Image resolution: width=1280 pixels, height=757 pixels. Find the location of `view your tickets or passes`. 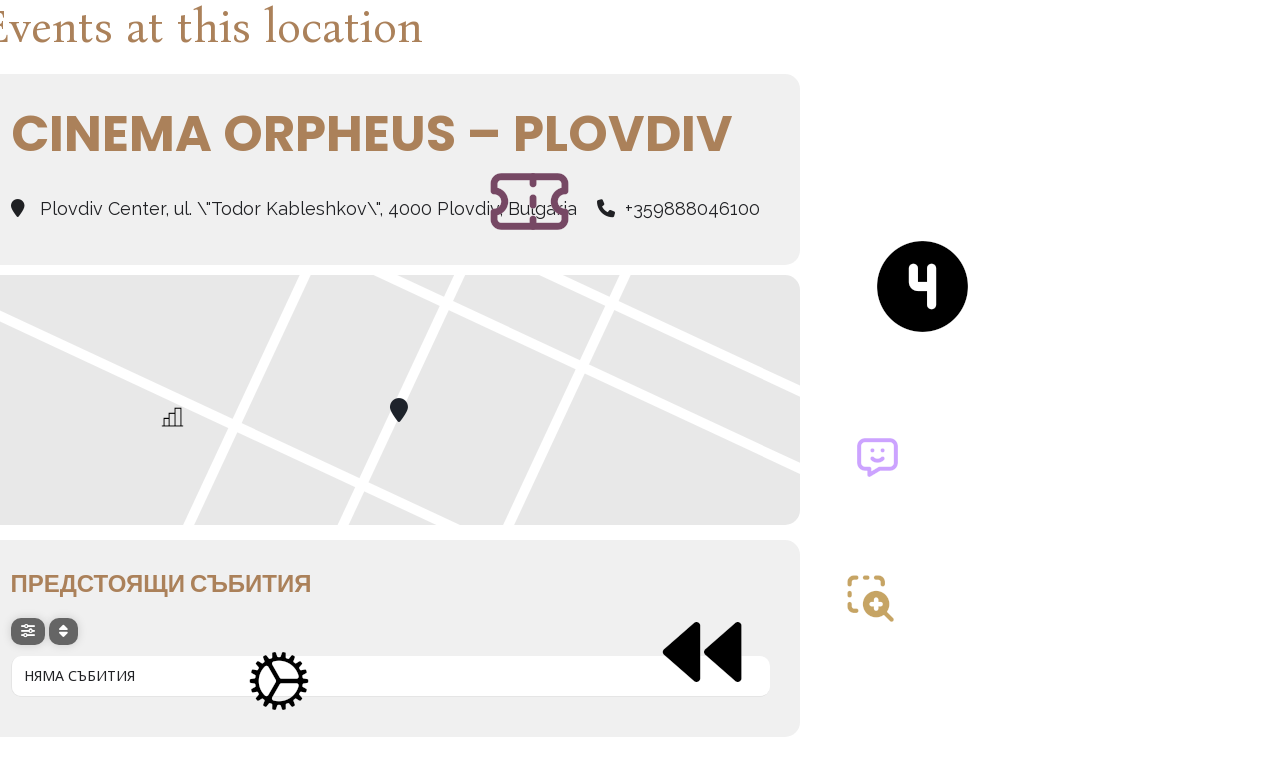

view your tickets or passes is located at coordinates (529, 201).